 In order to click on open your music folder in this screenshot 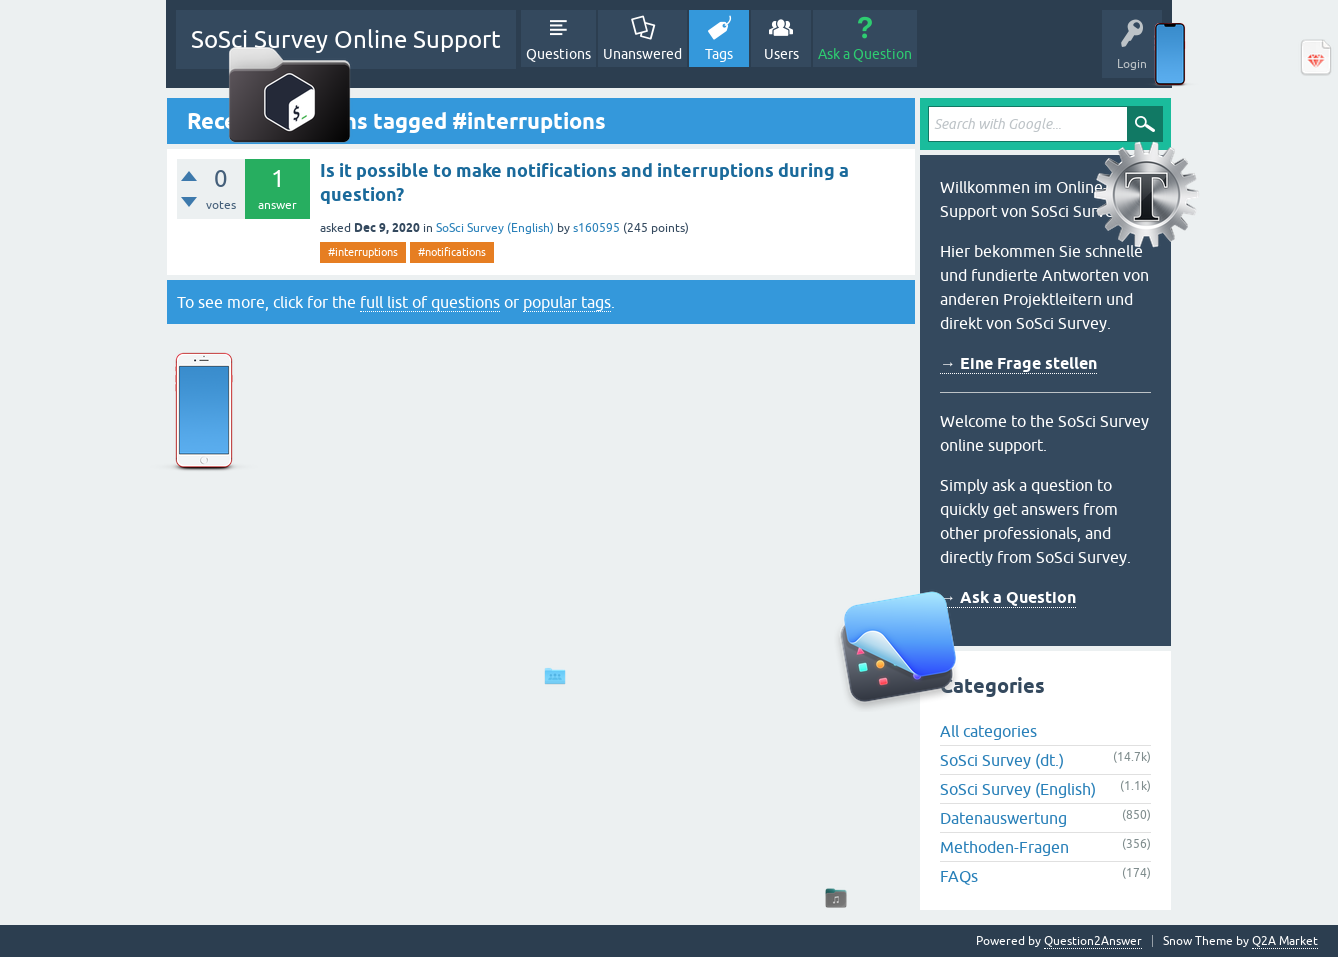, I will do `click(836, 898)`.